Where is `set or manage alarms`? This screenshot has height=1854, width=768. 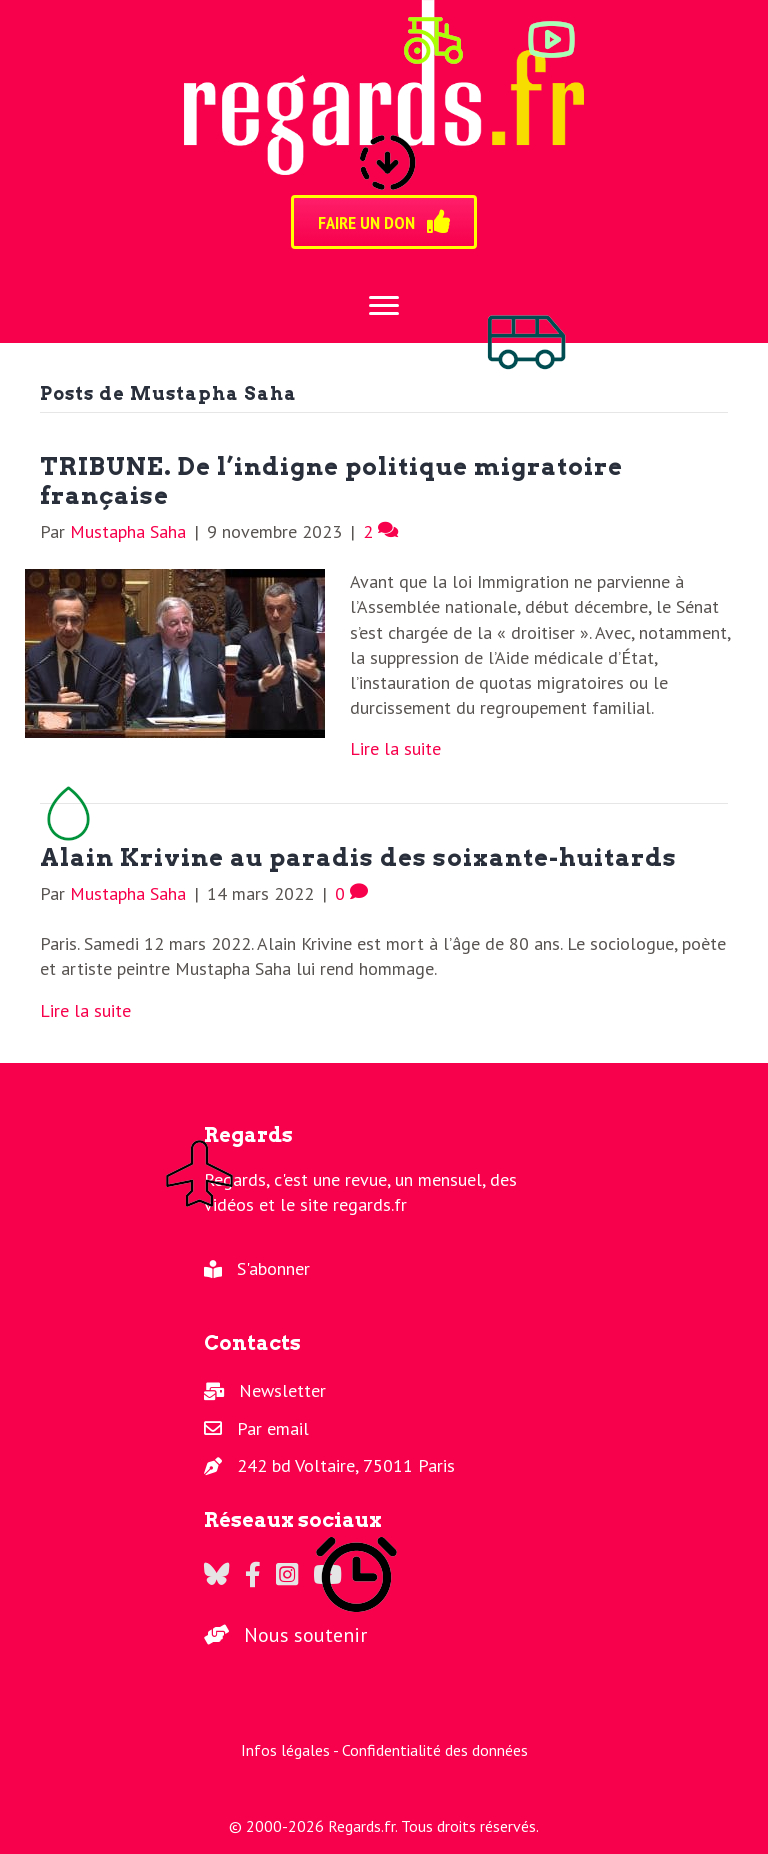 set or manage alarms is located at coordinates (356, 1574).